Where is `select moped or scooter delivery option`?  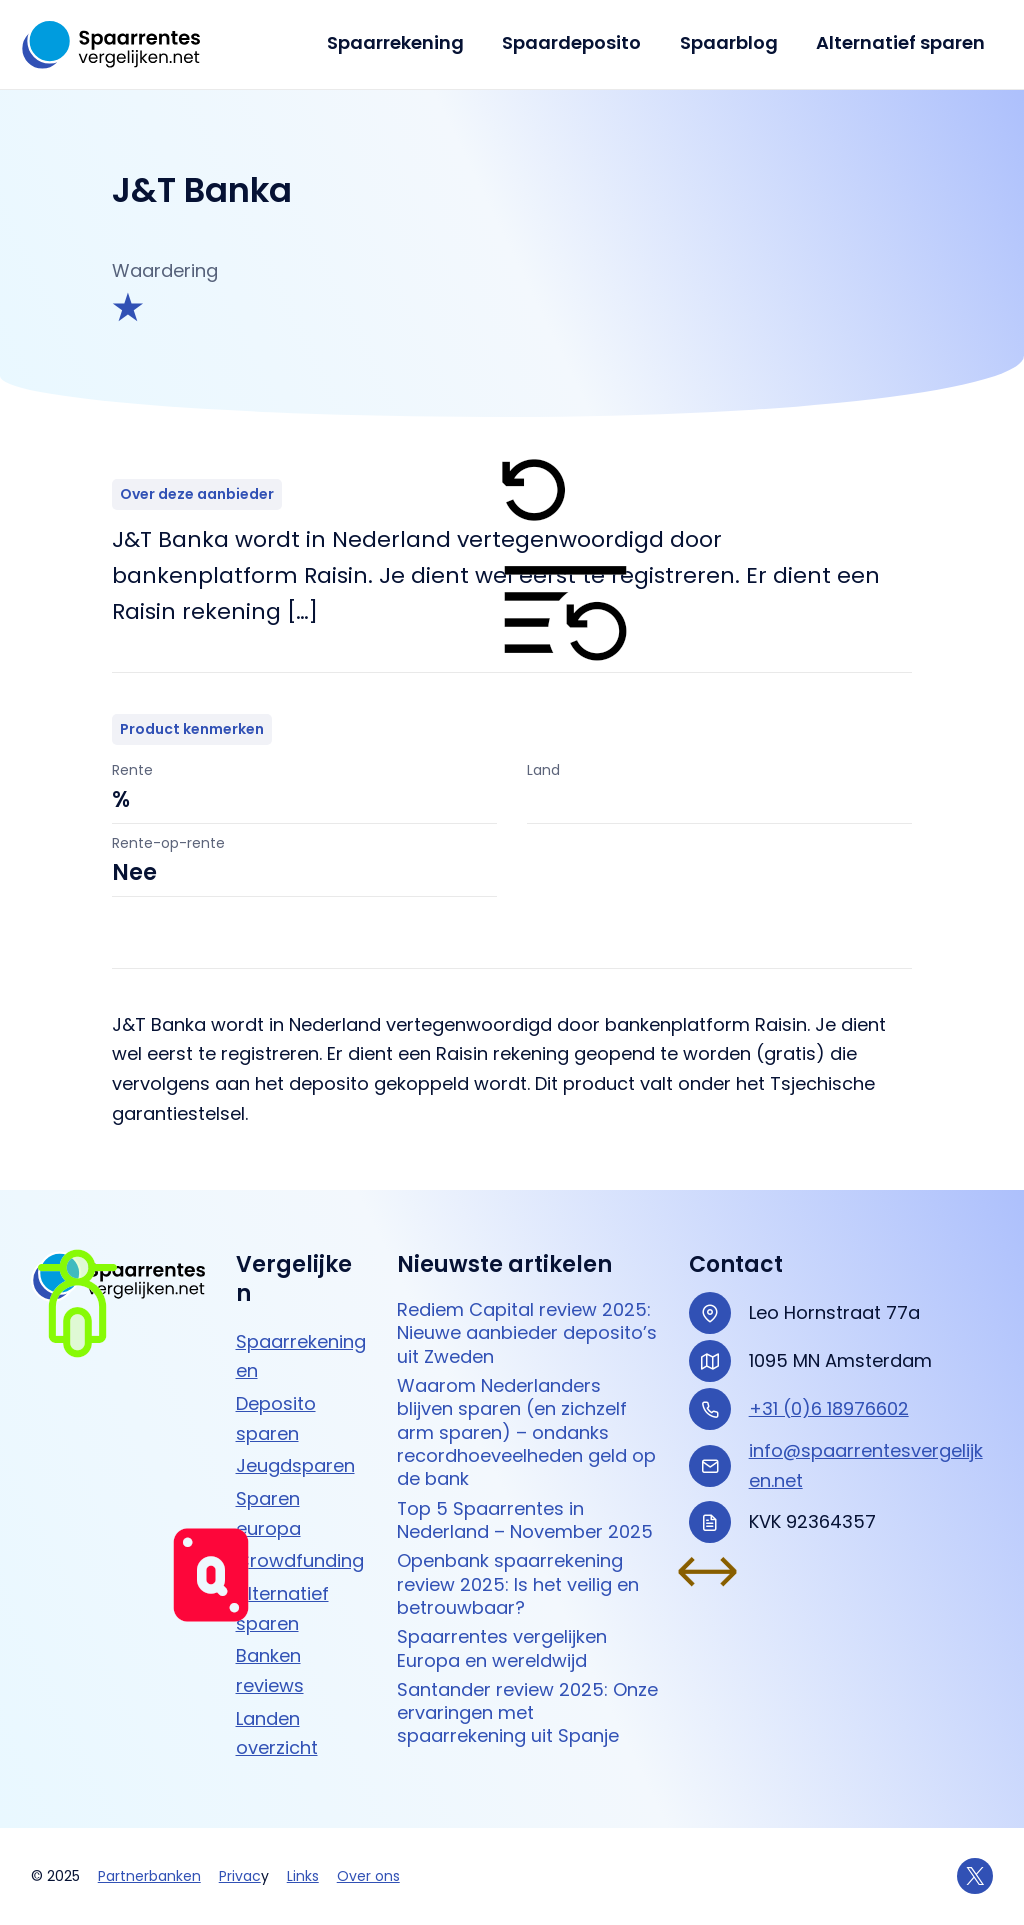
select moped or scooter delivery option is located at coordinates (77, 1303).